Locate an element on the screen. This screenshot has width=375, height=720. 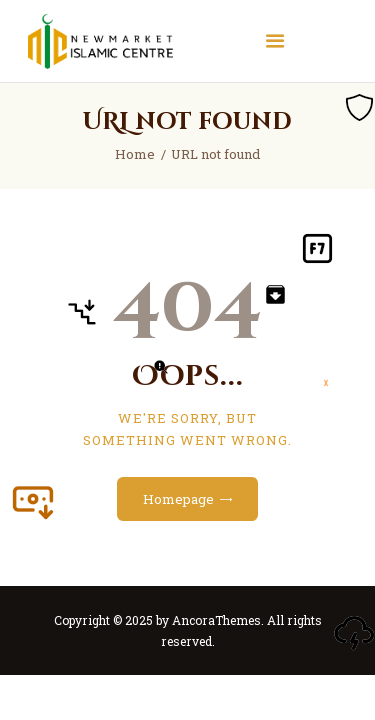
close or dismiss a dialog is located at coordinates (326, 383).